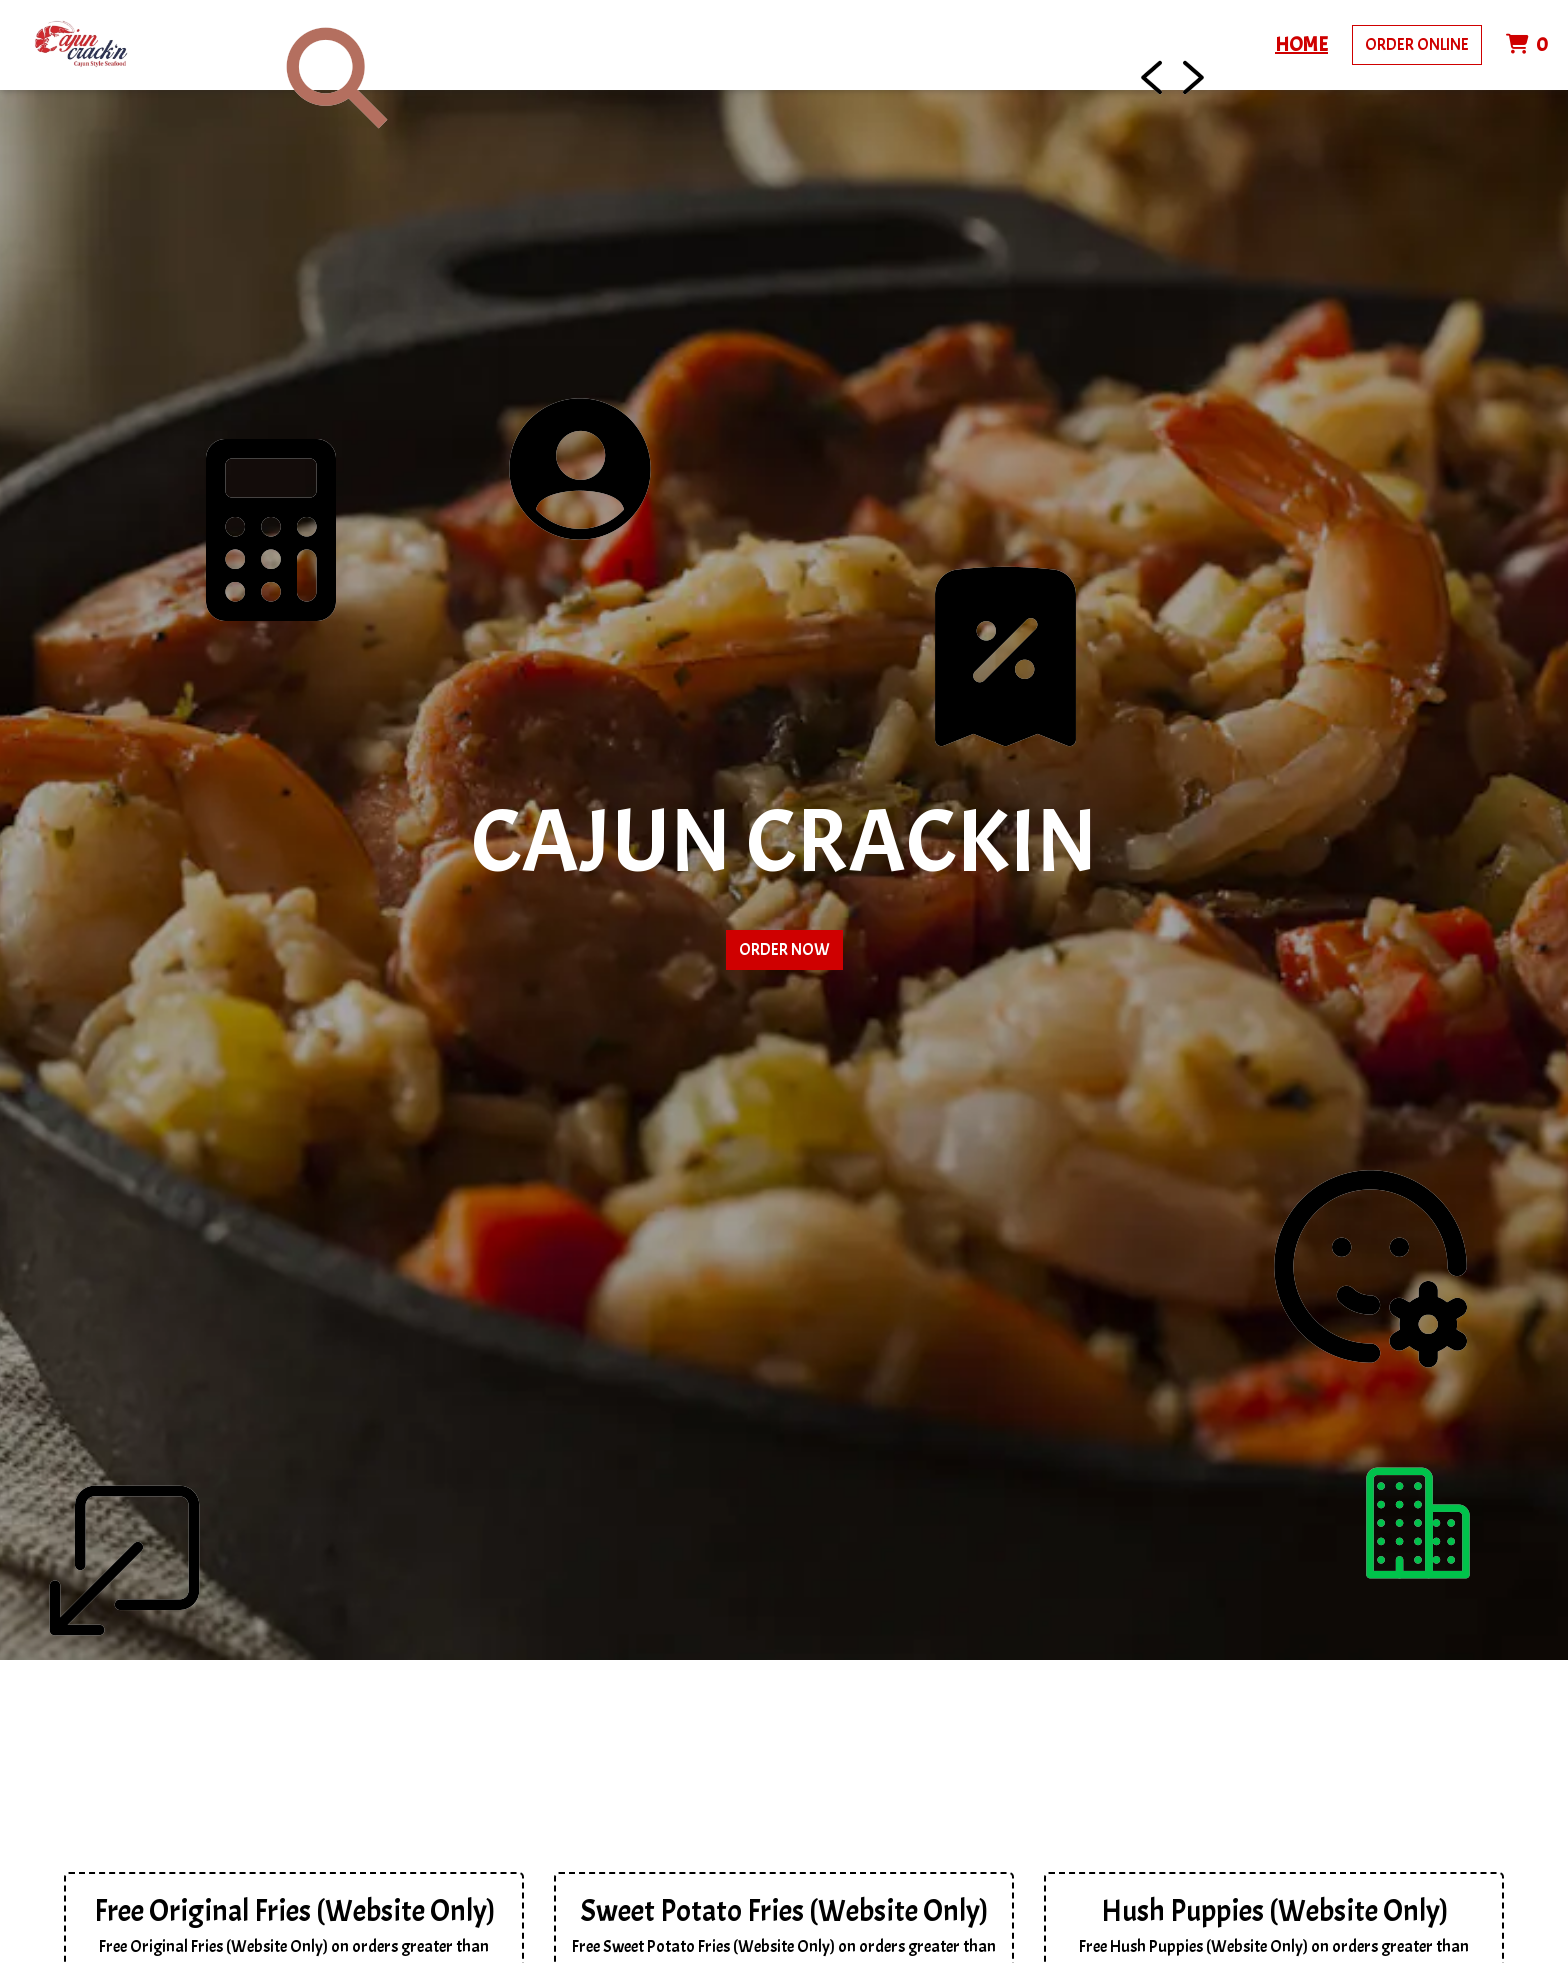 The height and width of the screenshot is (1963, 1568). I want to click on view discount or coupon details, so click(1005, 656).